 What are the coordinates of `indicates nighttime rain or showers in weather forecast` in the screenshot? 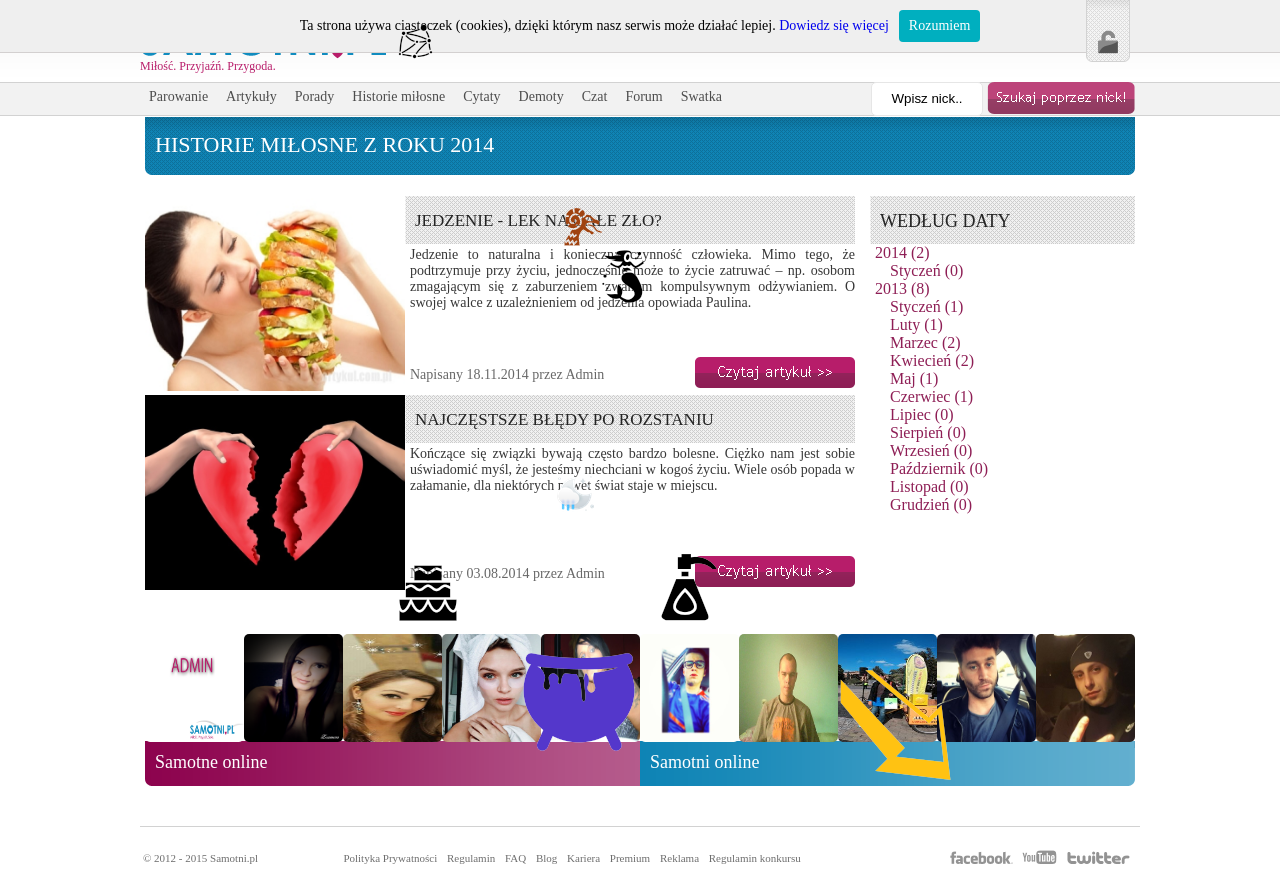 It's located at (575, 493).